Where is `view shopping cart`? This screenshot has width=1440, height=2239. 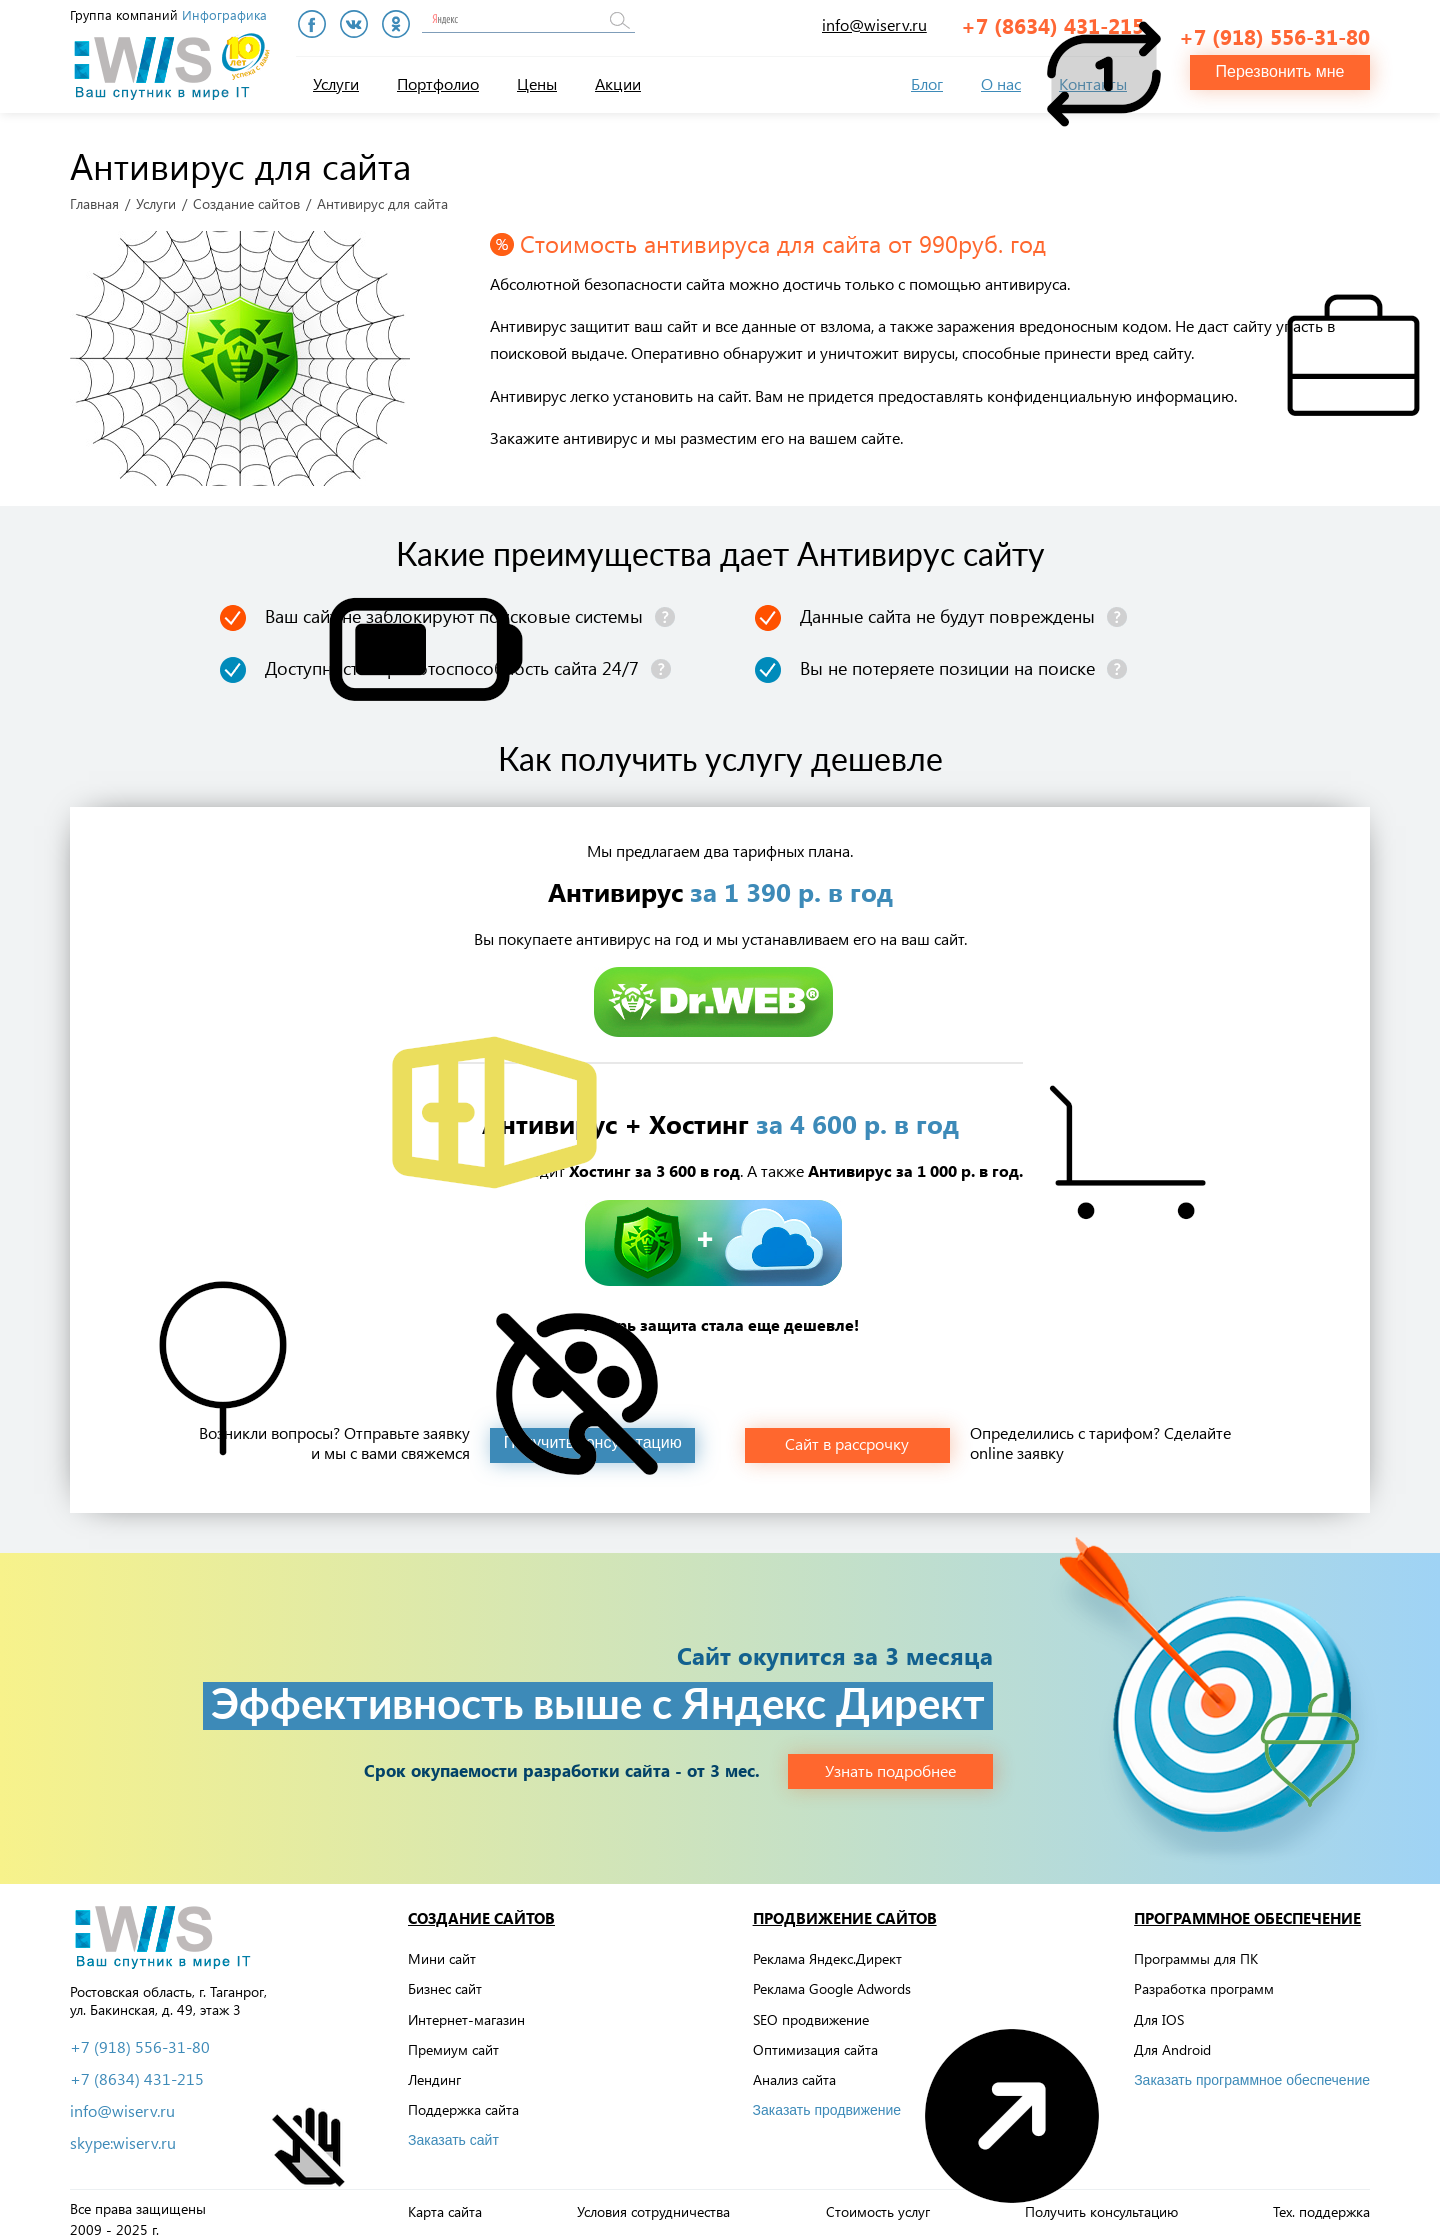 view shopping cart is located at coordinates (1125, 1144).